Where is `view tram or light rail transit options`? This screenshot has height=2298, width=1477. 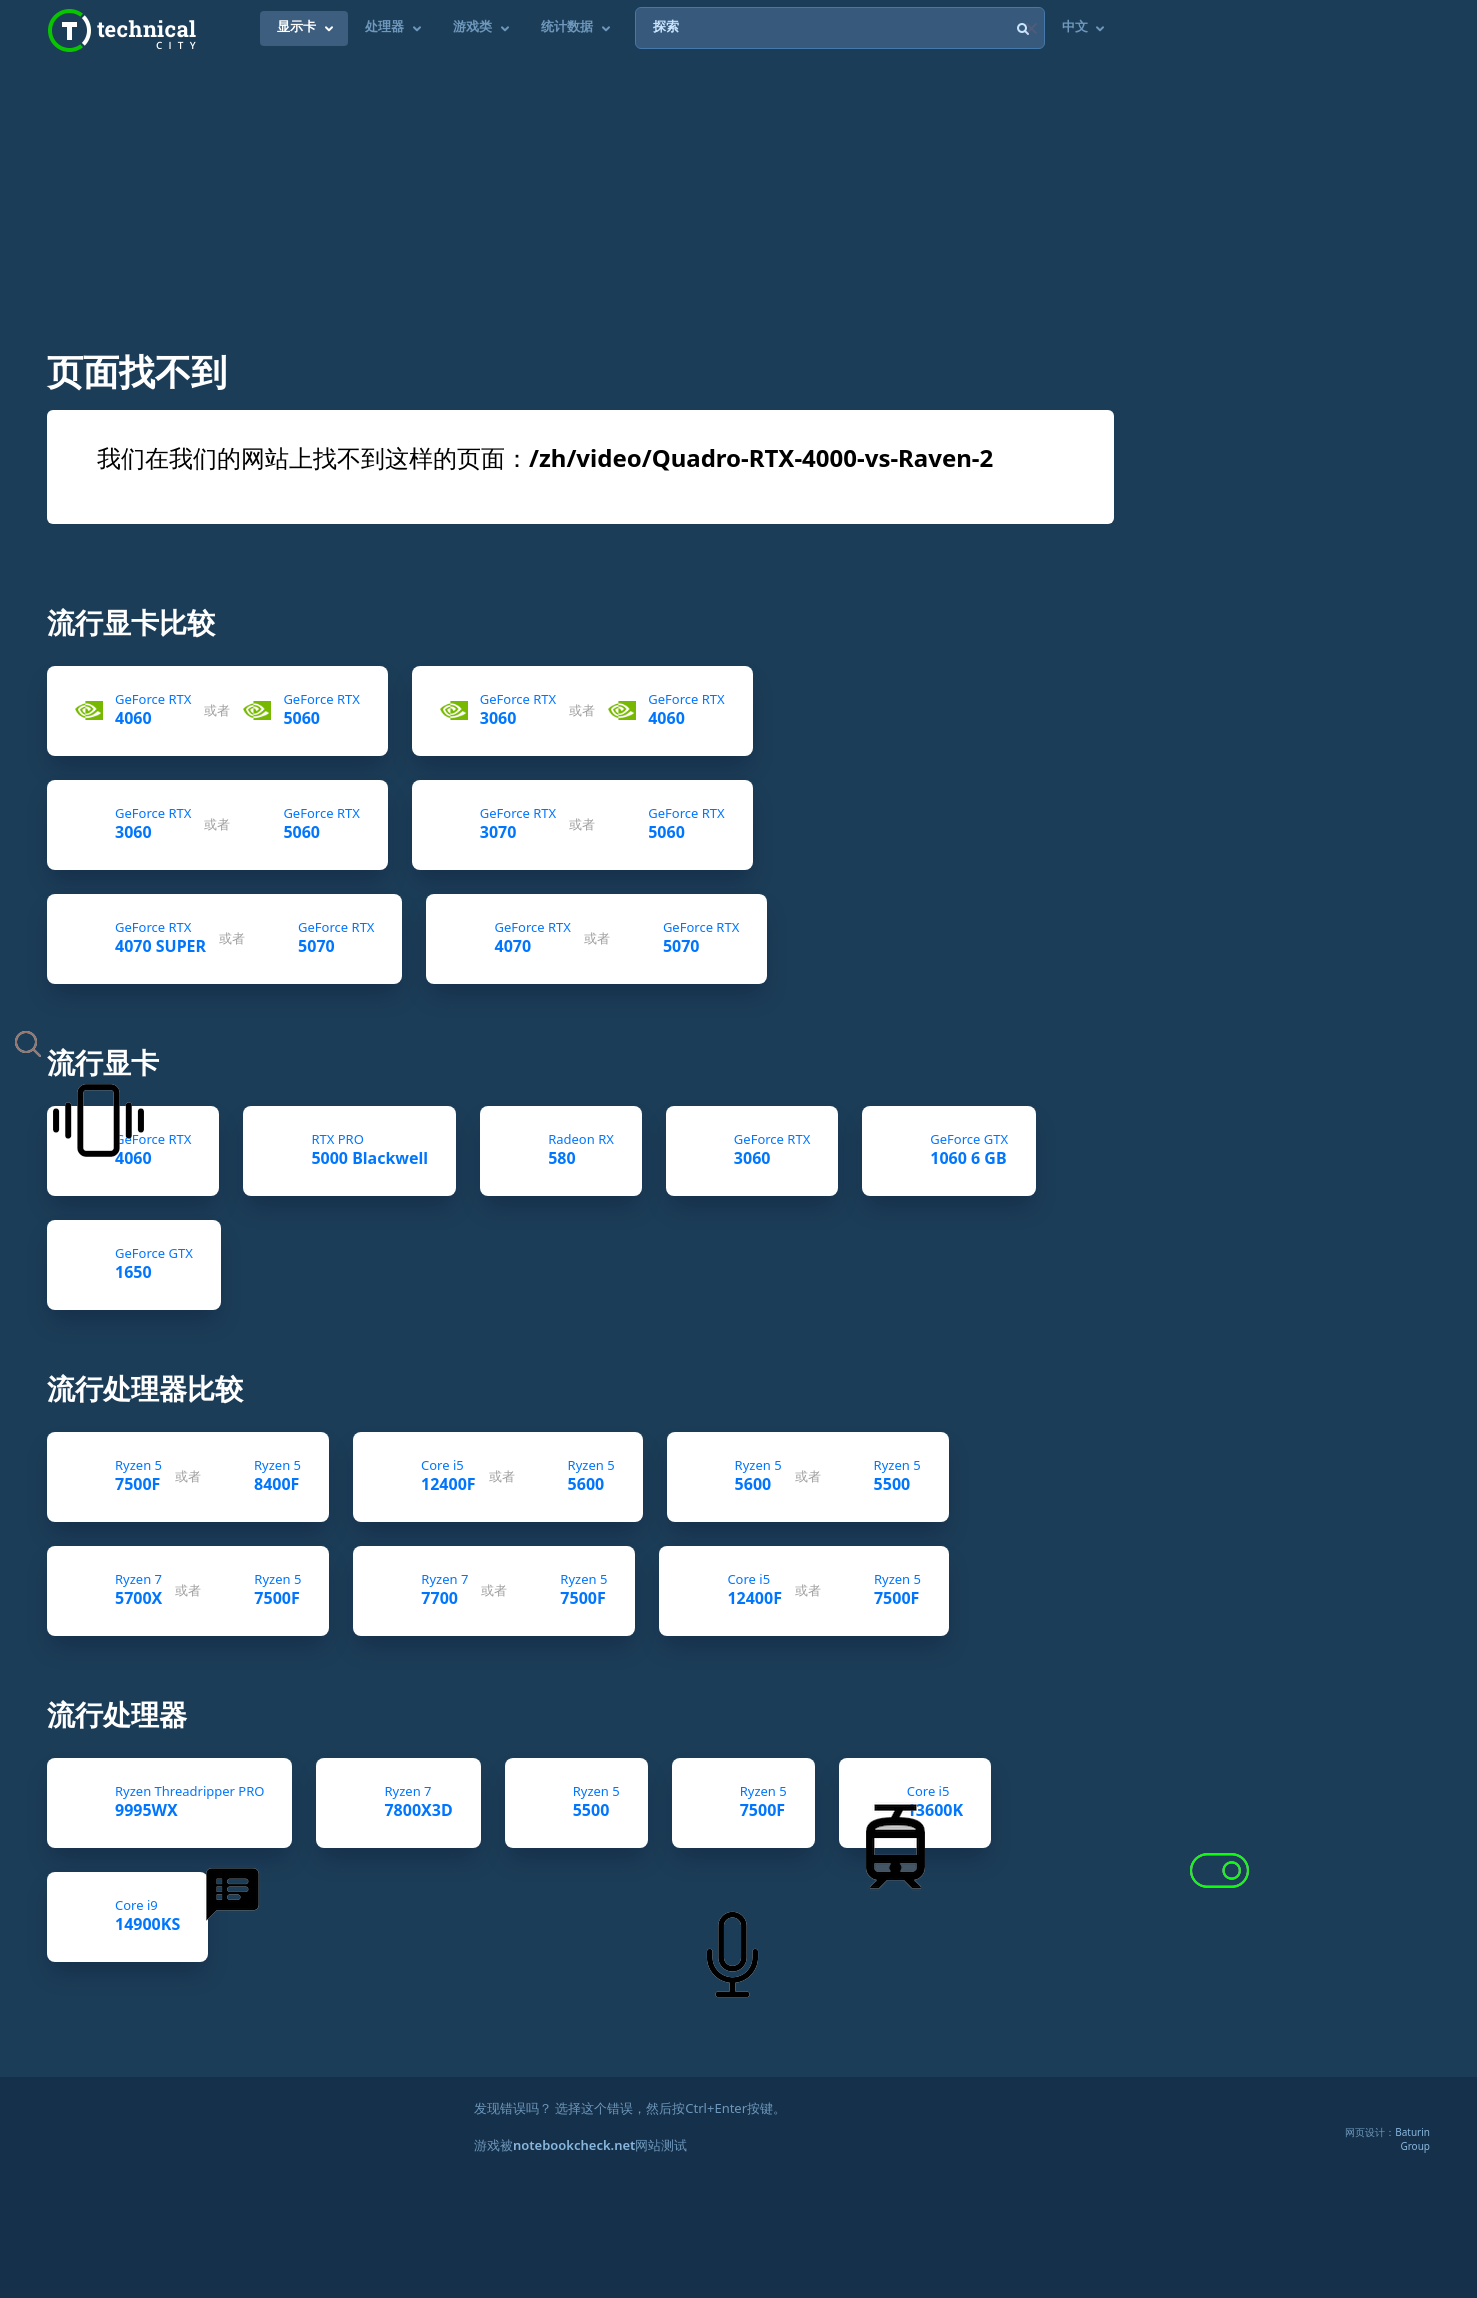
view tram or light rail transit options is located at coordinates (895, 1846).